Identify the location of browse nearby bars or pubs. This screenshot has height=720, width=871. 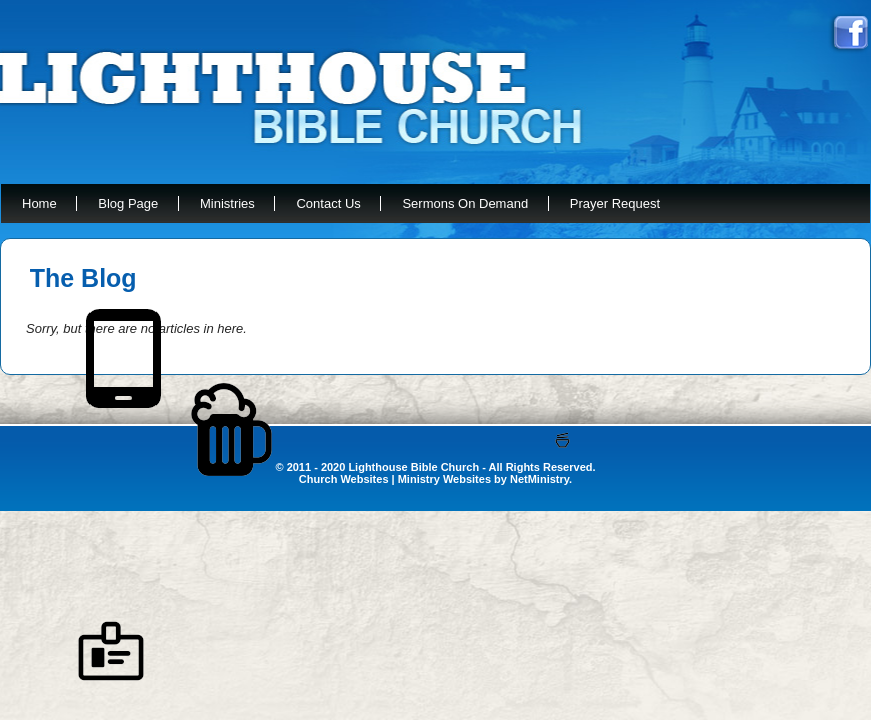
(231, 429).